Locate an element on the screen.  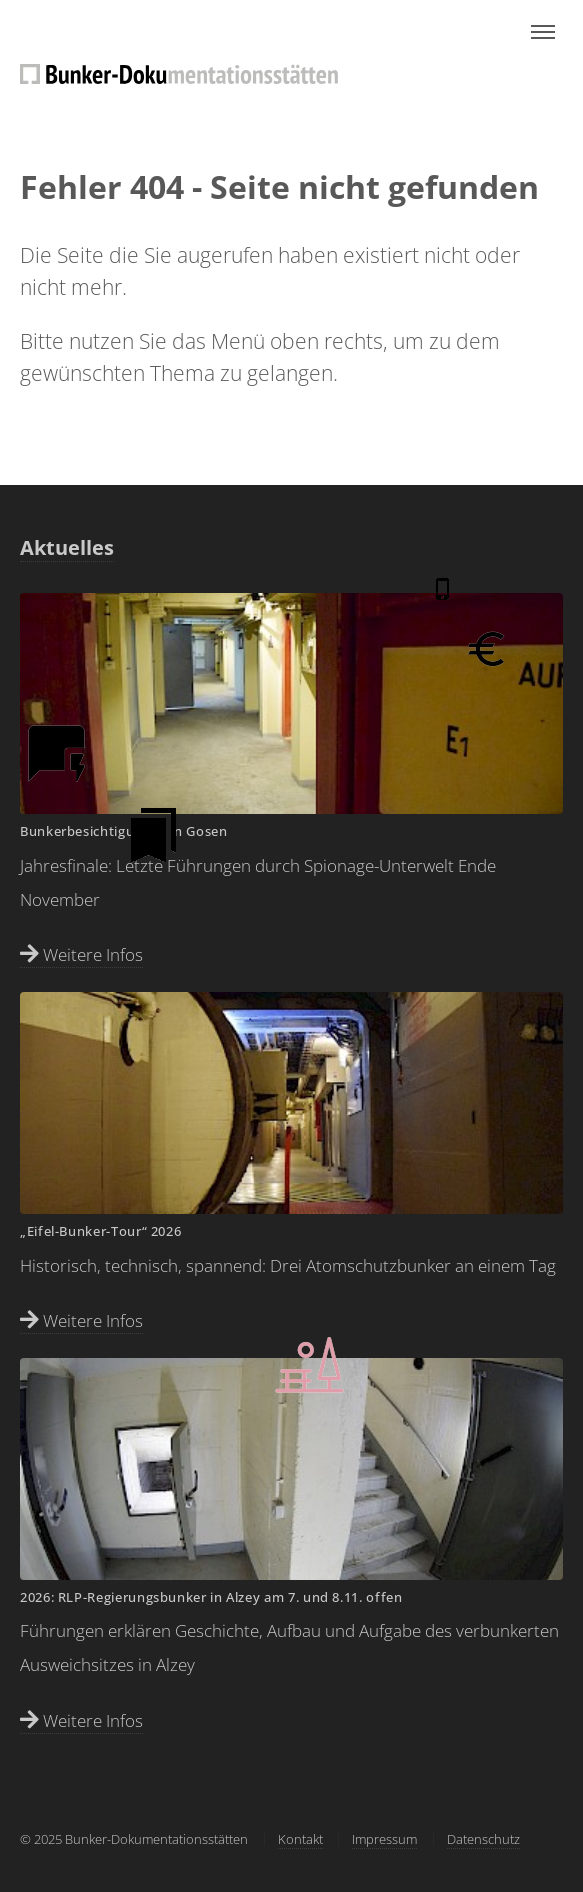
view or manage euro currency settings is located at coordinates (487, 649).